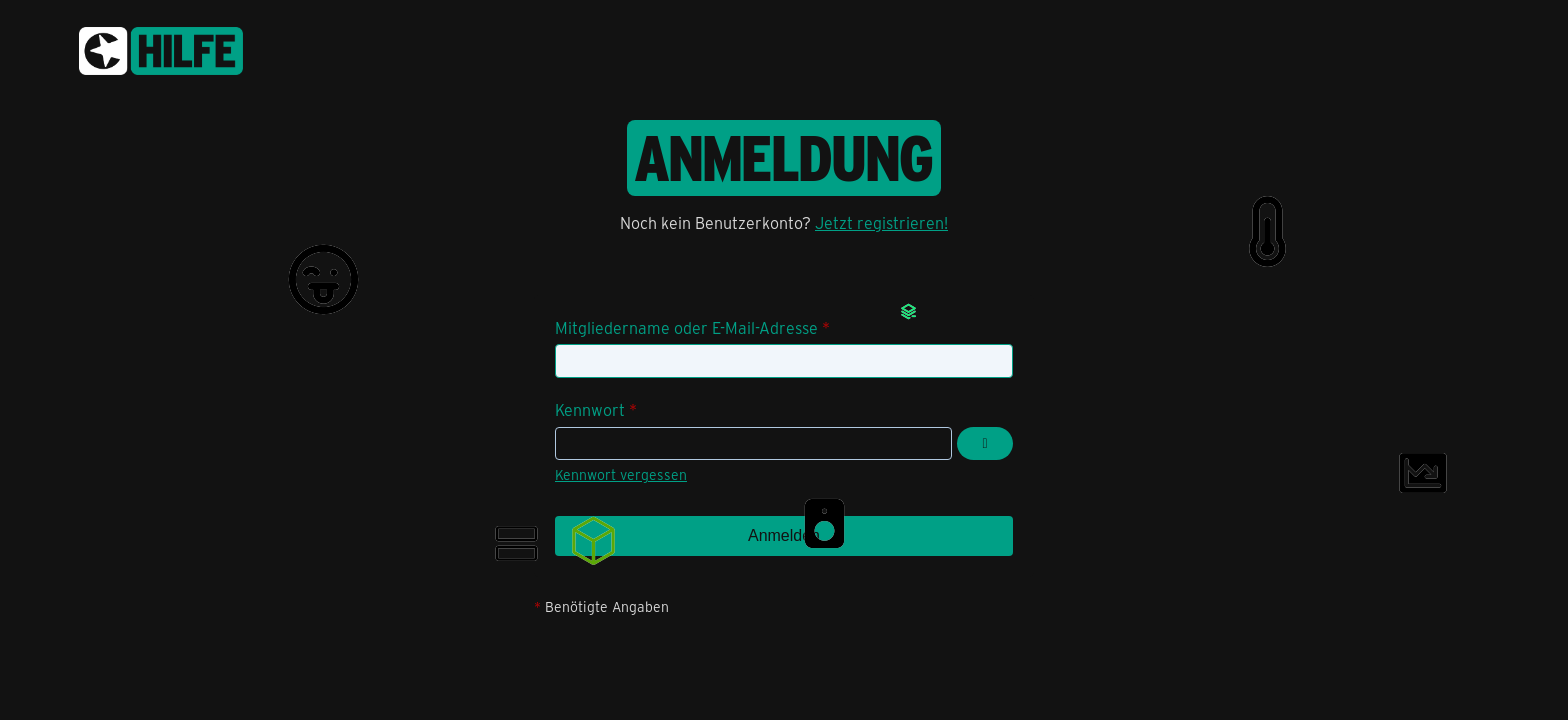  I want to click on view package or dependency details, so click(593, 541).